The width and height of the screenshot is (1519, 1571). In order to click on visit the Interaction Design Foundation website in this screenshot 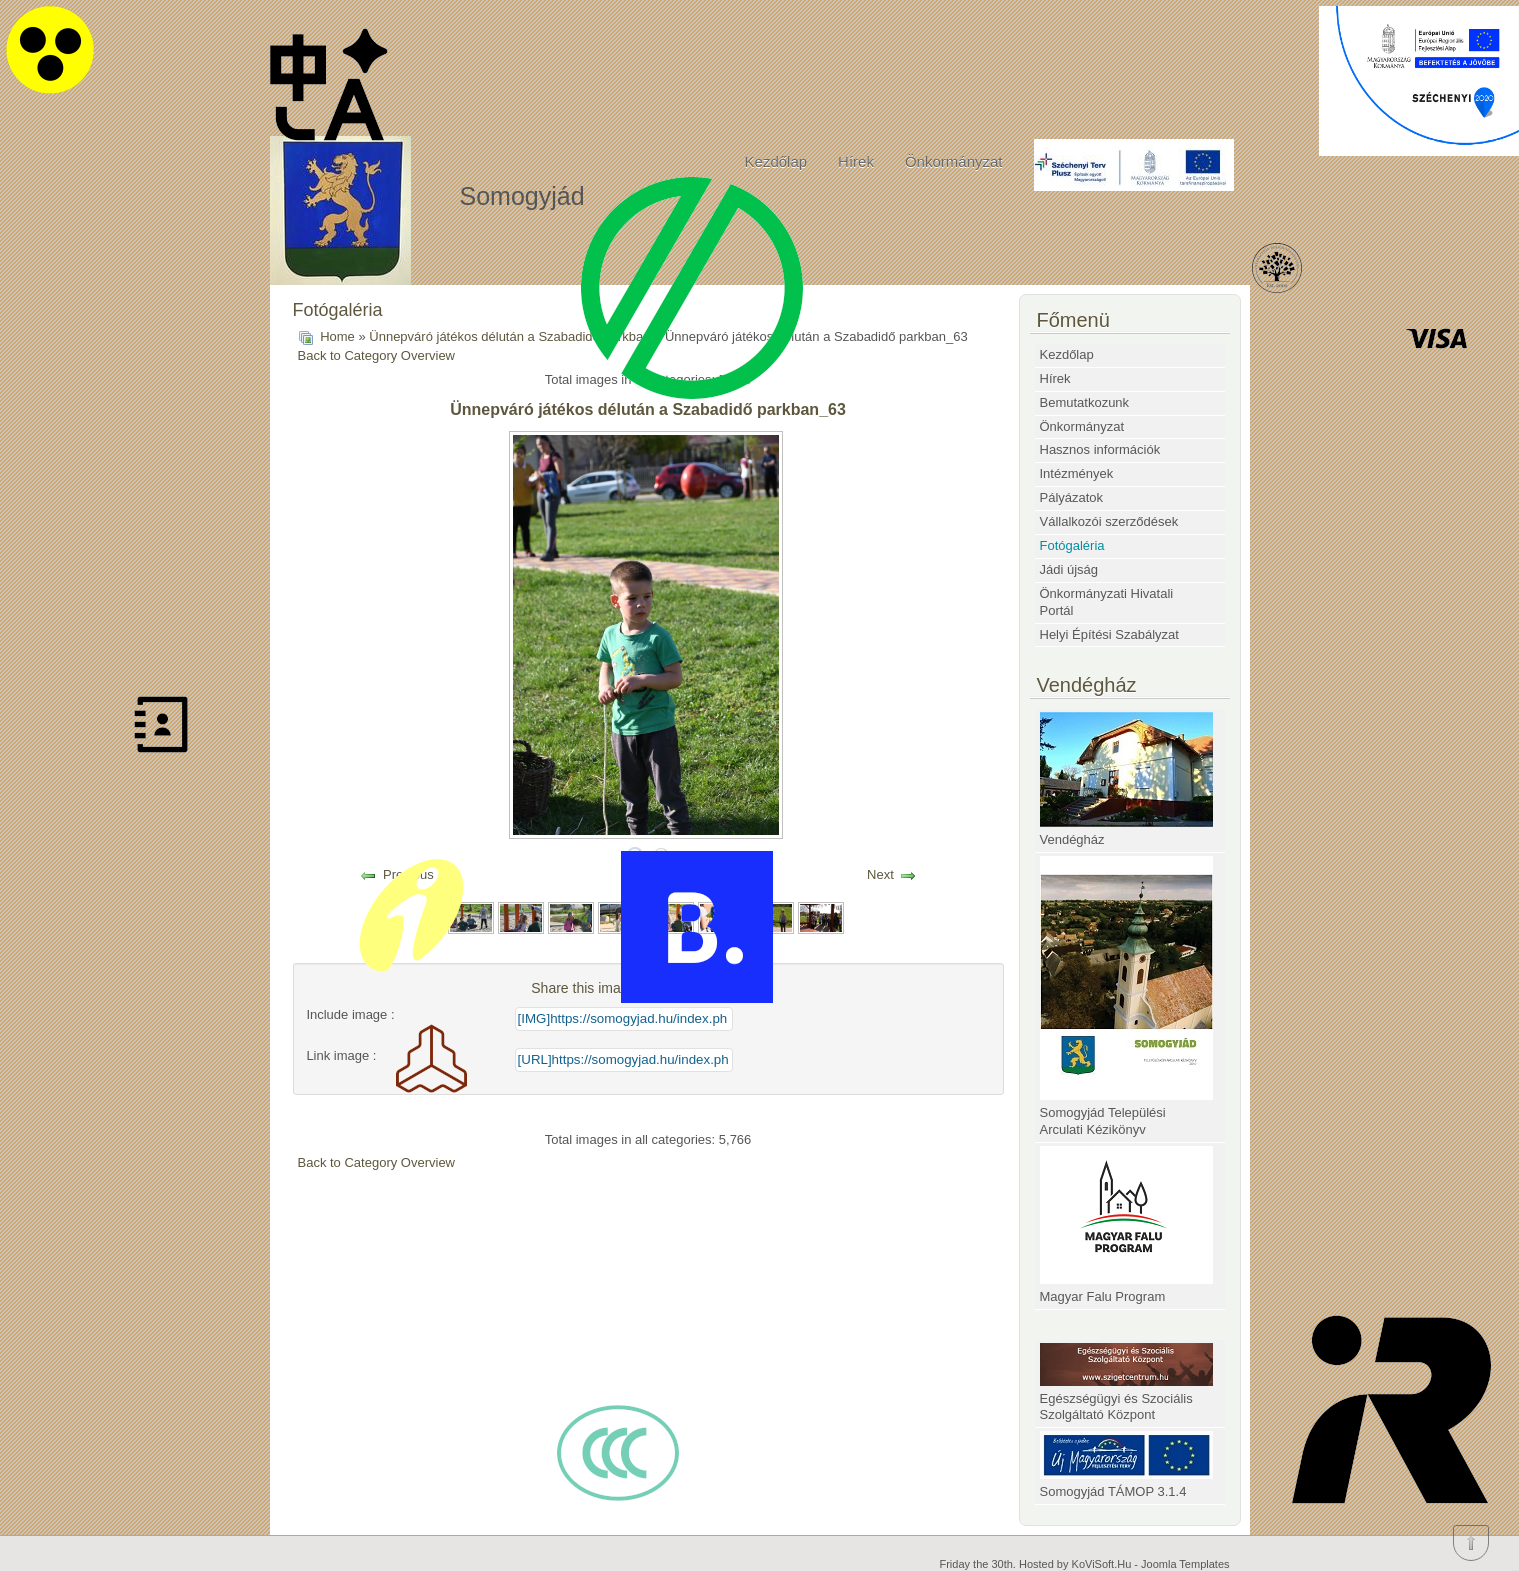, I will do `click(1277, 268)`.